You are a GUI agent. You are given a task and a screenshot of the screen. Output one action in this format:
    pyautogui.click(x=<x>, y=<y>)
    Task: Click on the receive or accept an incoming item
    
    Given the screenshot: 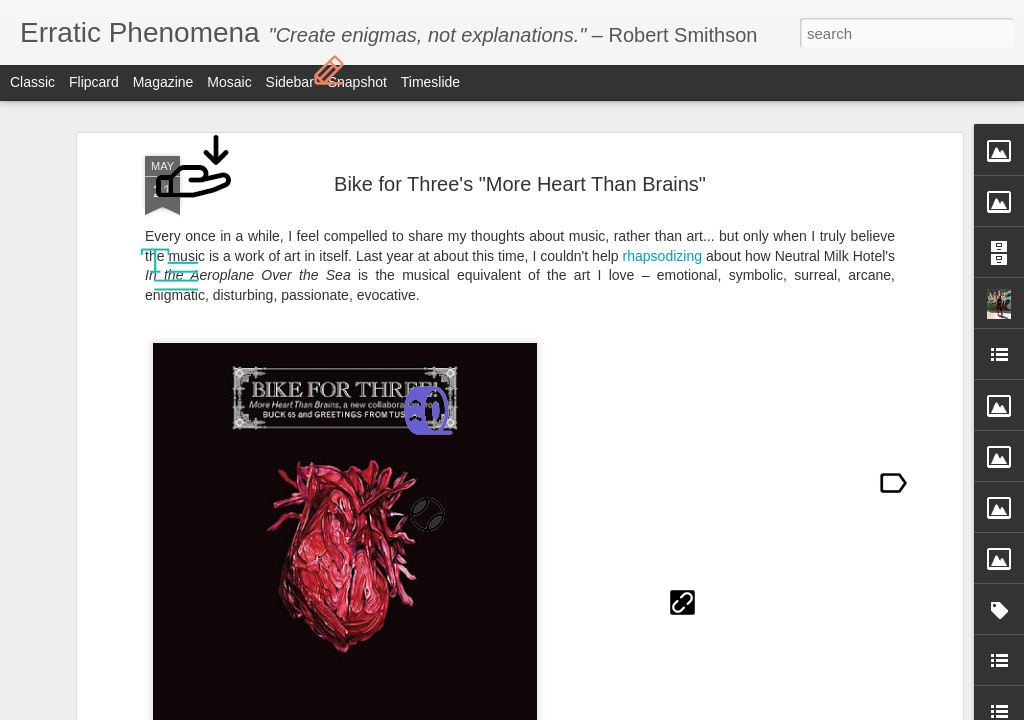 What is the action you would take?
    pyautogui.click(x=196, y=170)
    